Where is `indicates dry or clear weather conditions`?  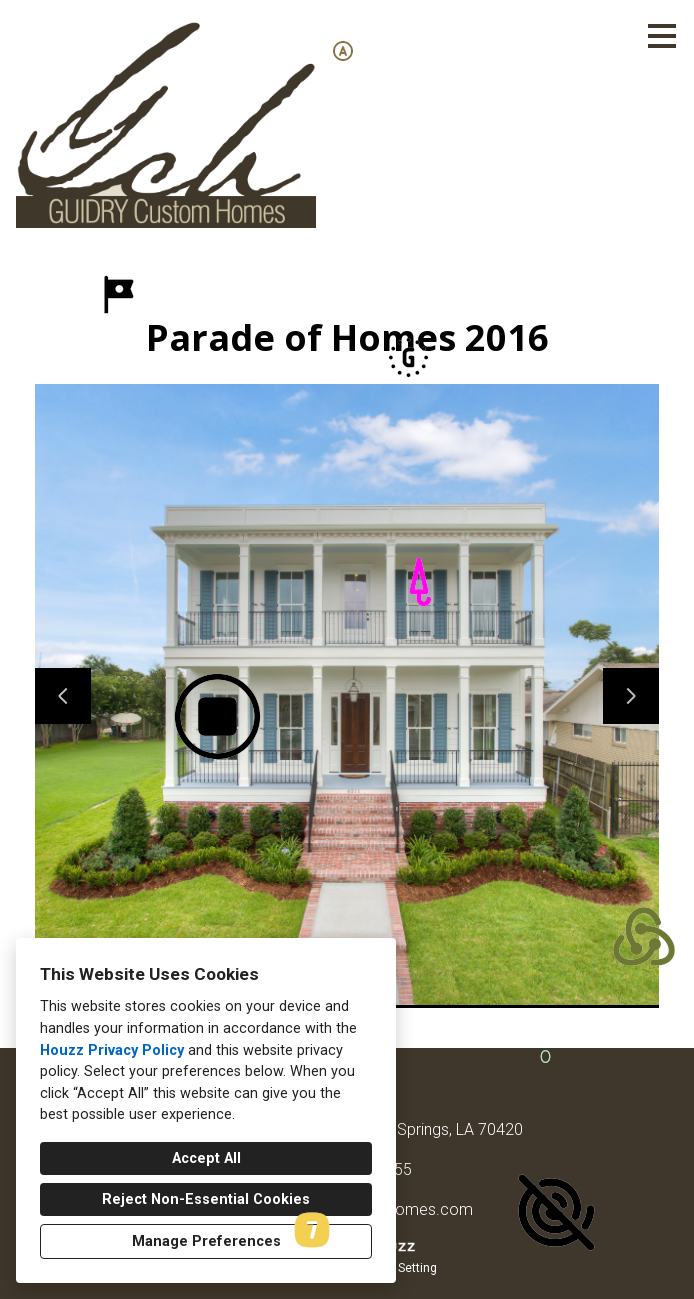
indicates dry or clear weather conditions is located at coordinates (419, 582).